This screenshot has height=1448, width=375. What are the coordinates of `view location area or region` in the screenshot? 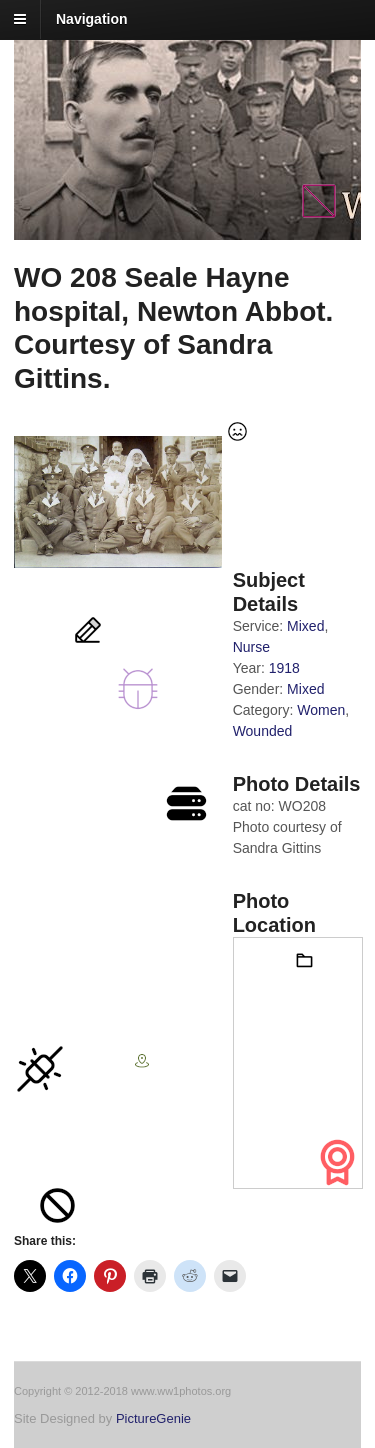 It's located at (142, 1061).